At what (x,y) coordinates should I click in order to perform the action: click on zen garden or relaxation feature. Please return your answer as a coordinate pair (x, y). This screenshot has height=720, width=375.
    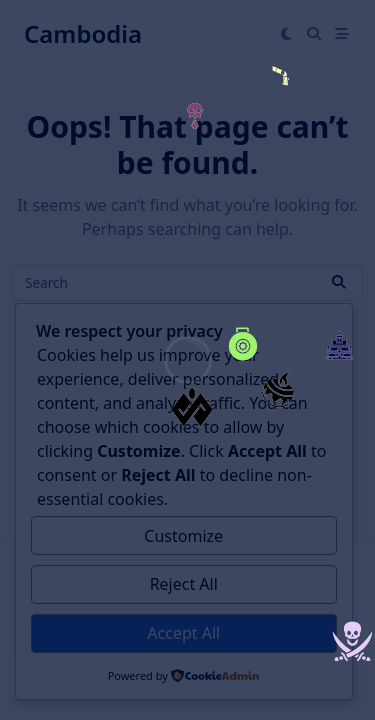
    Looking at the image, I should click on (282, 75).